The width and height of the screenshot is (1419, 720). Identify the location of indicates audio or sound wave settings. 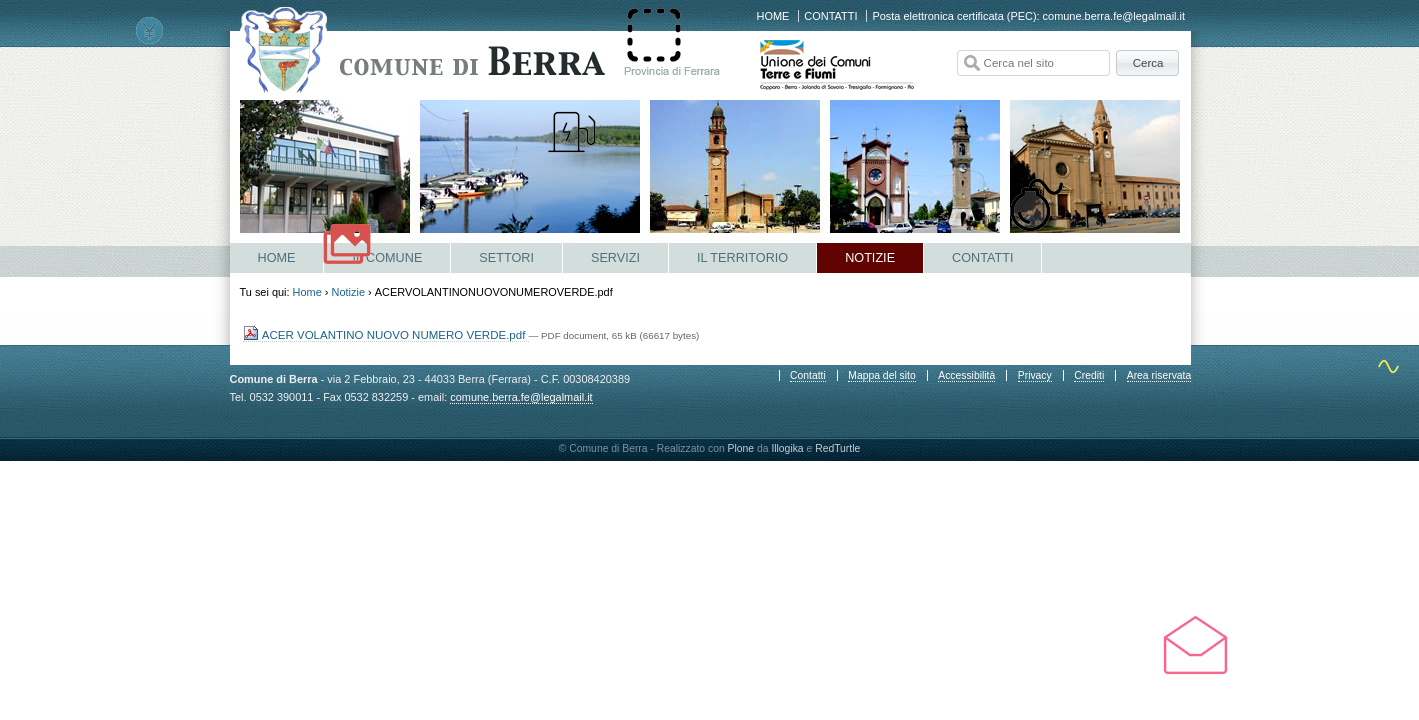
(1388, 366).